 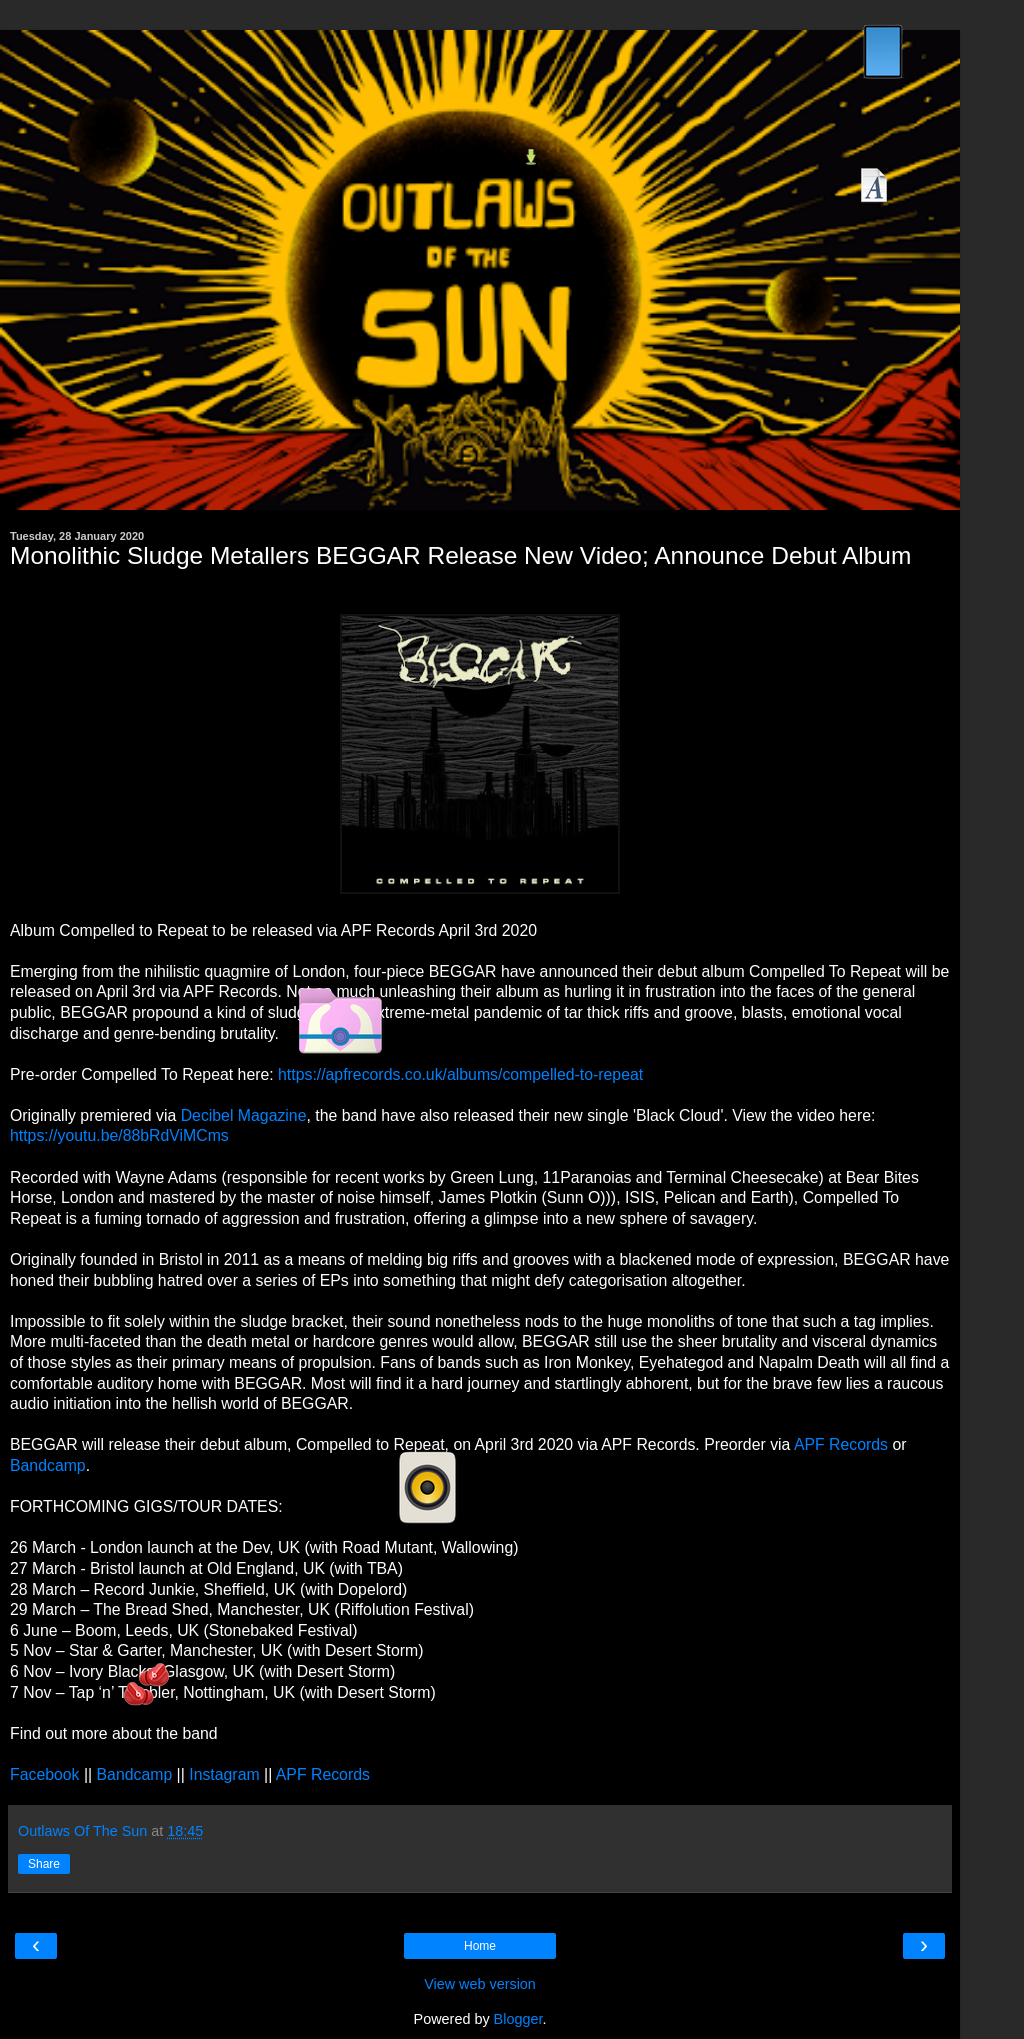 What do you see at coordinates (146, 1684) in the screenshot?
I see `beats earbuds bluetooth device icon` at bounding box center [146, 1684].